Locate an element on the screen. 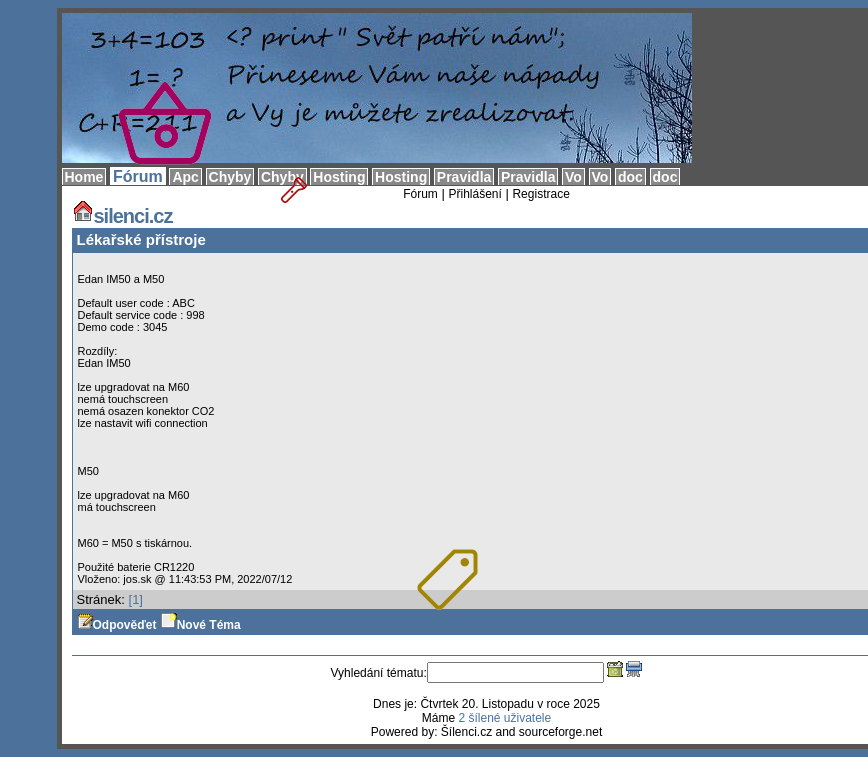 The height and width of the screenshot is (757, 868). toggle flashlight on/off is located at coordinates (294, 190).